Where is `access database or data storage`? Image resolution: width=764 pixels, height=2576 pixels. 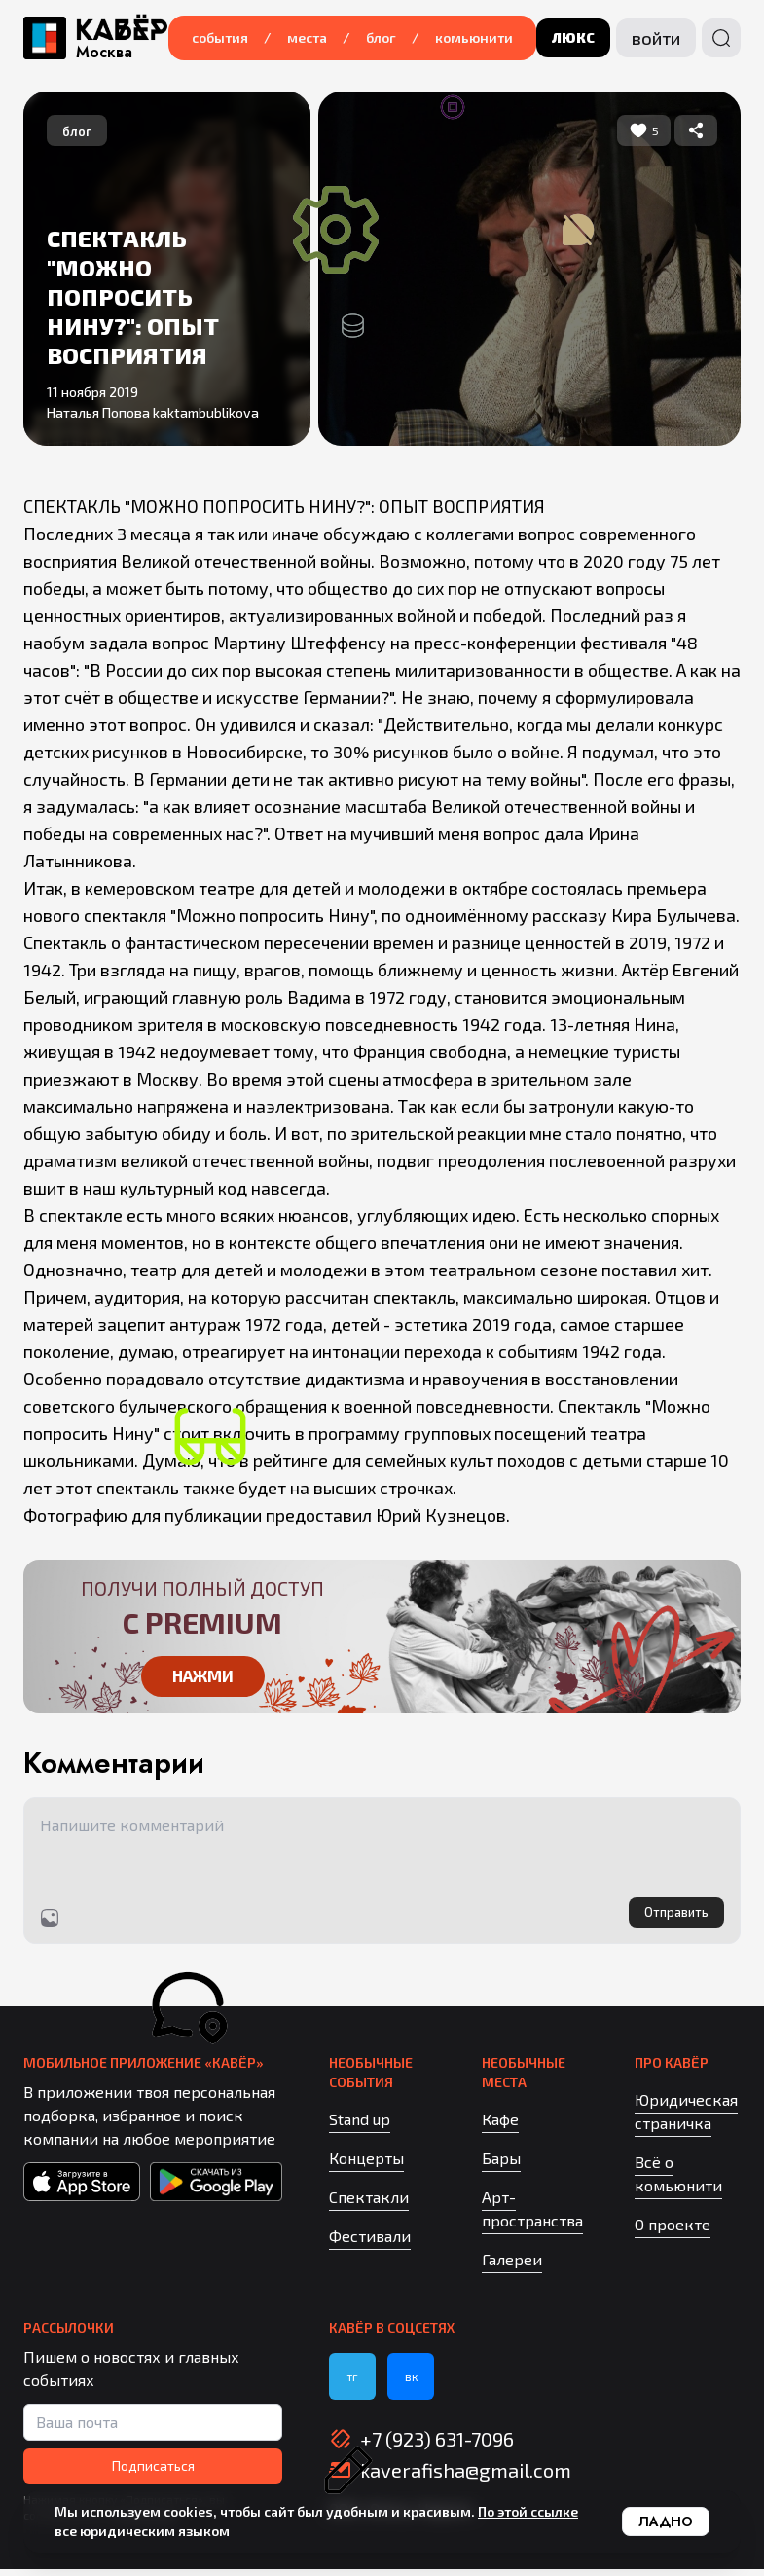 access database or data storage is located at coordinates (352, 325).